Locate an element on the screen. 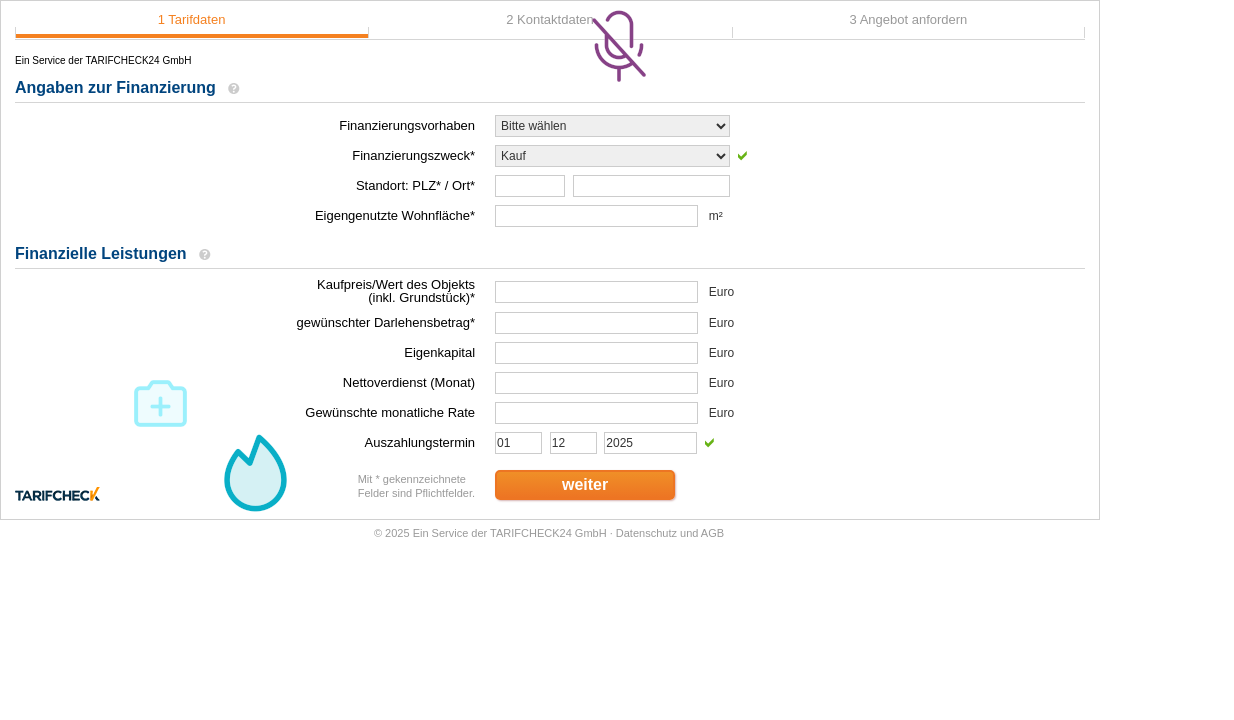 Image resolution: width=1234 pixels, height=720 pixels. indicates trending or popular content is located at coordinates (255, 474).